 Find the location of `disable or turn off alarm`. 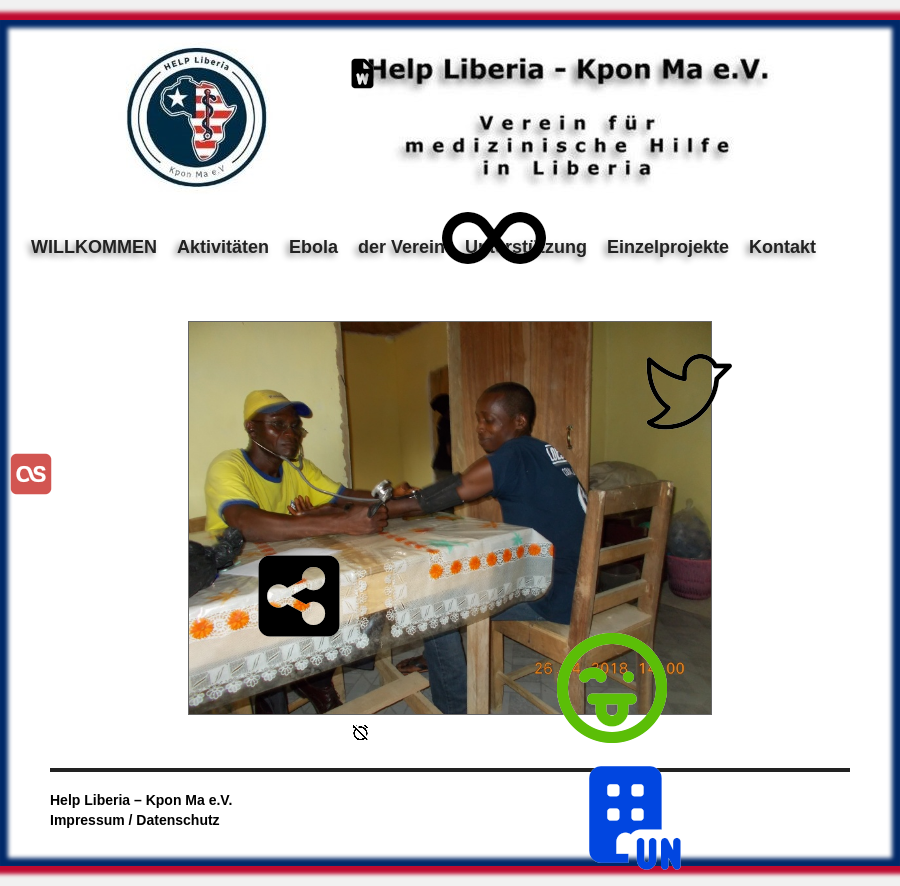

disable or turn off alarm is located at coordinates (360, 732).